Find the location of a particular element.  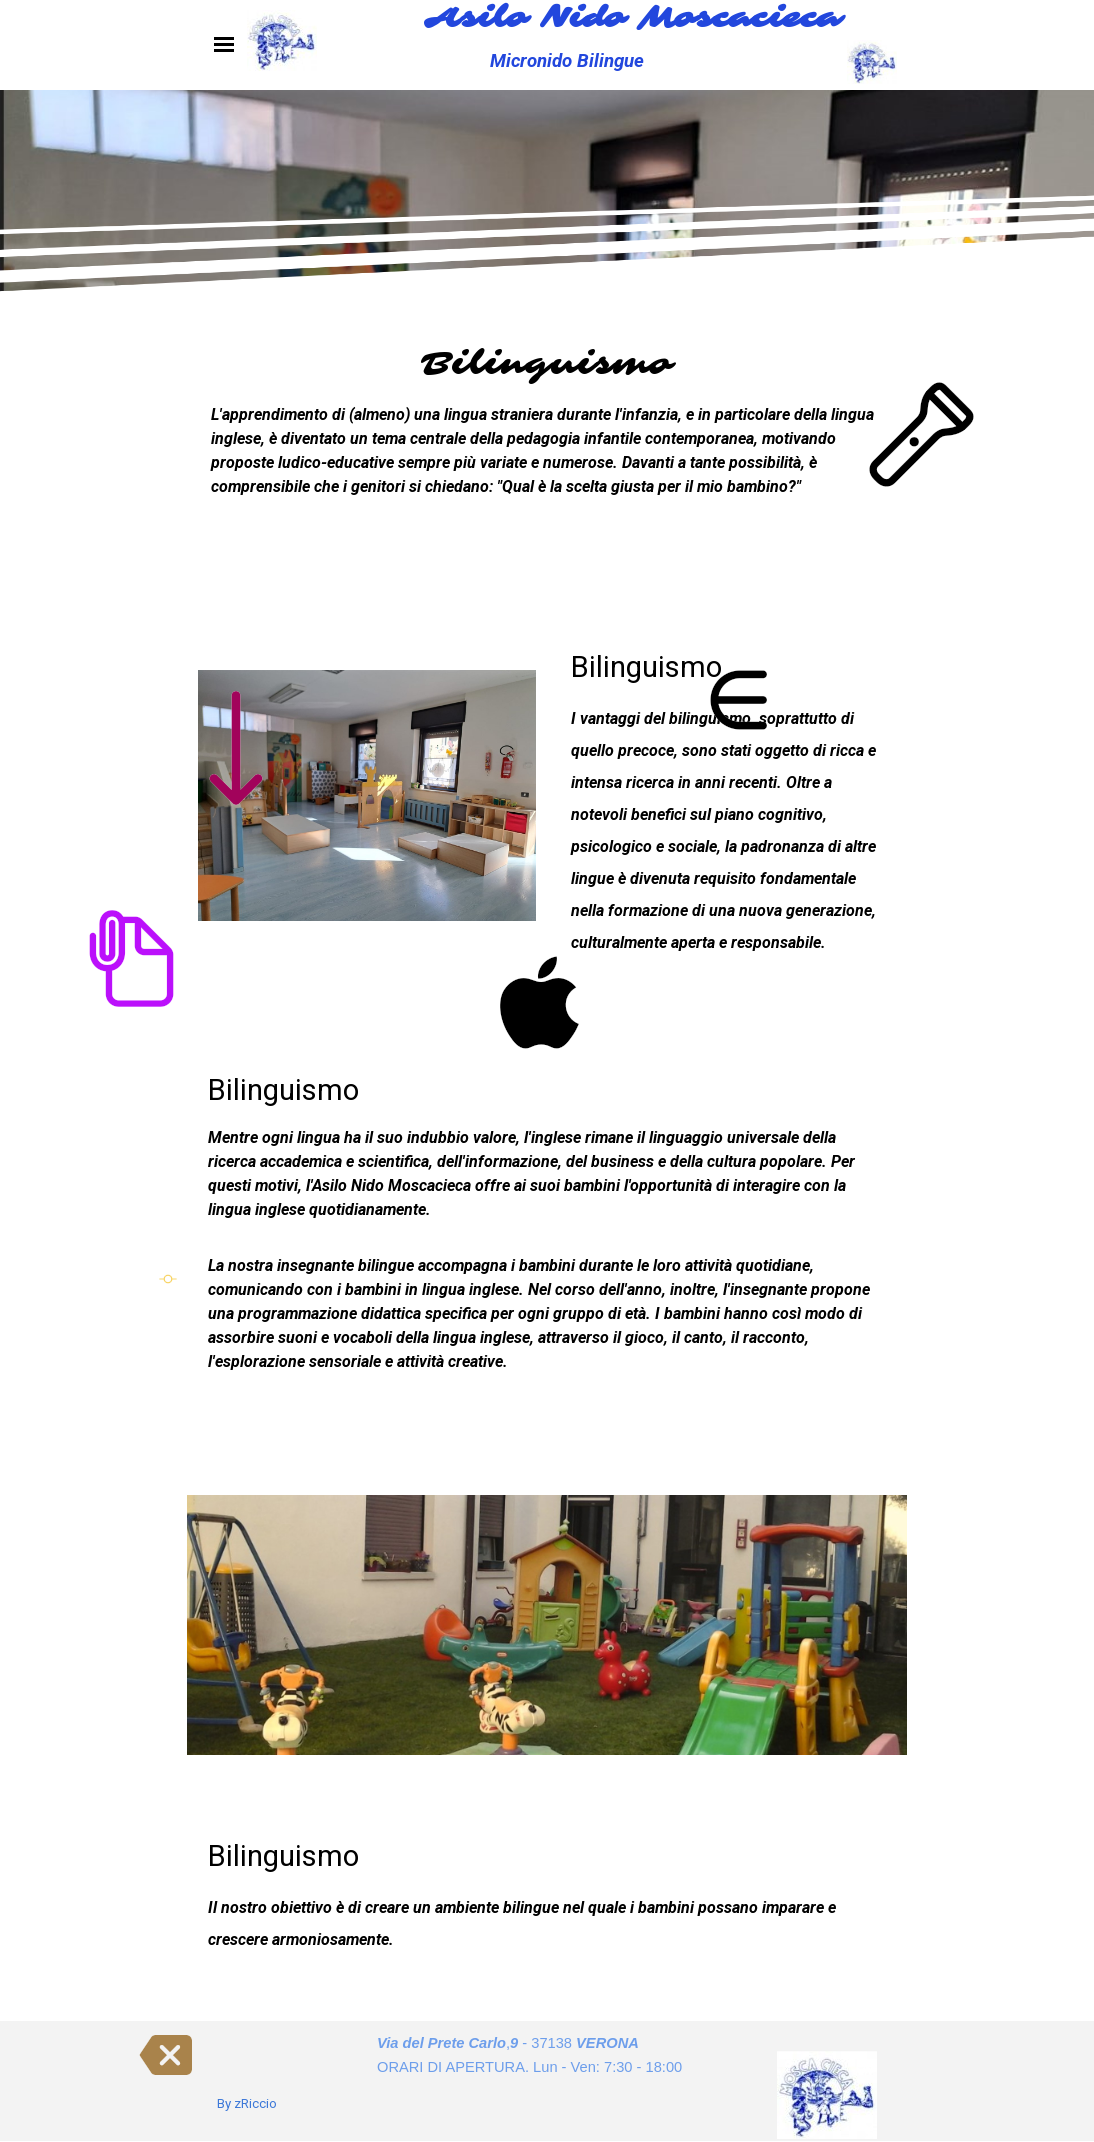

indicates set membership in mathematical notation is located at coordinates (740, 700).